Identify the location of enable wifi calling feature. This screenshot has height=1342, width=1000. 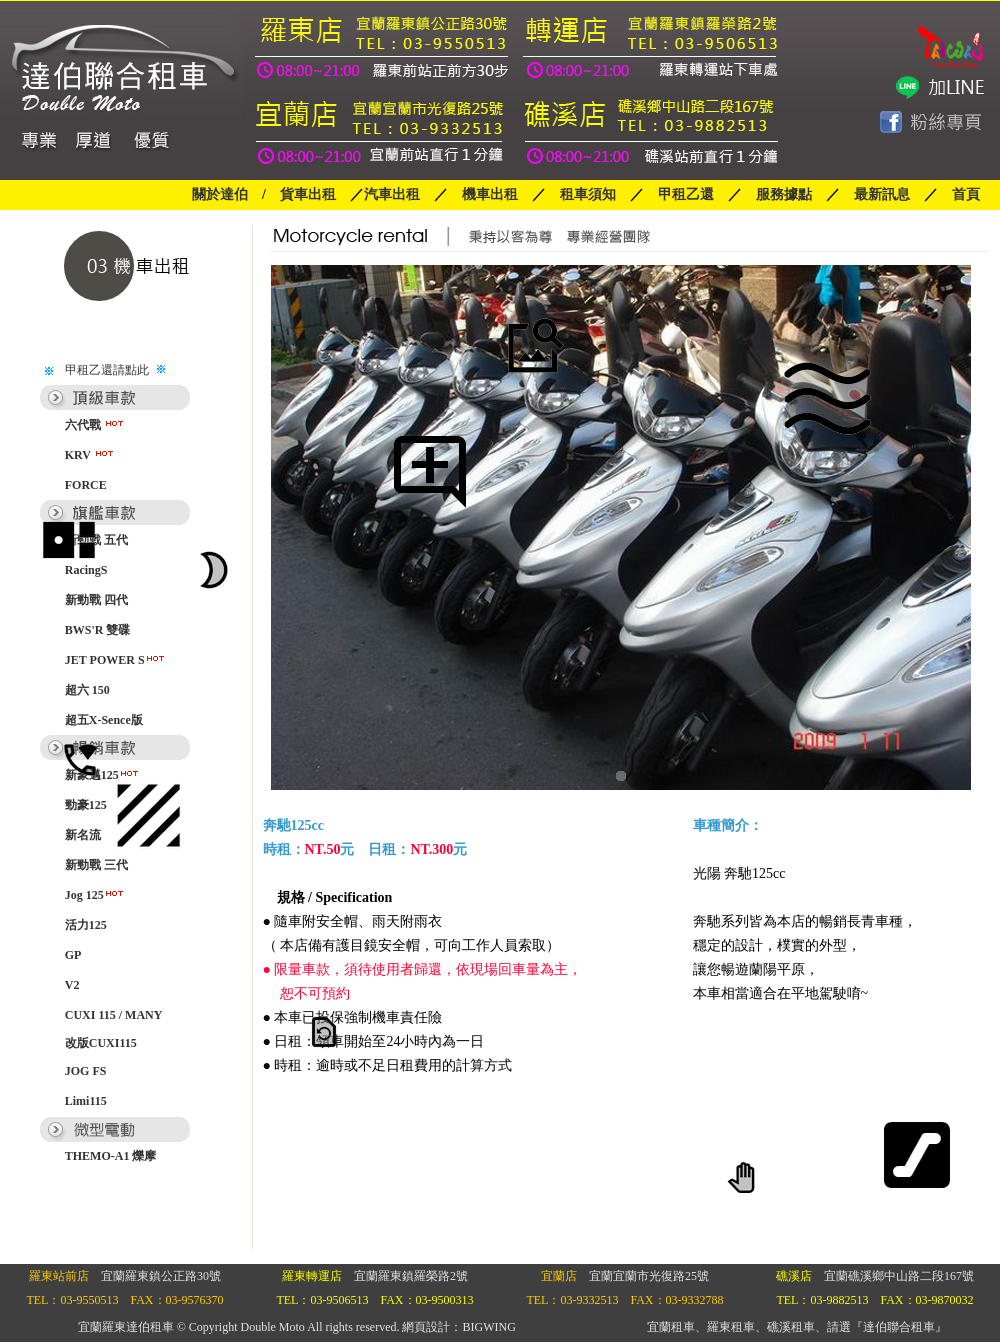
(80, 760).